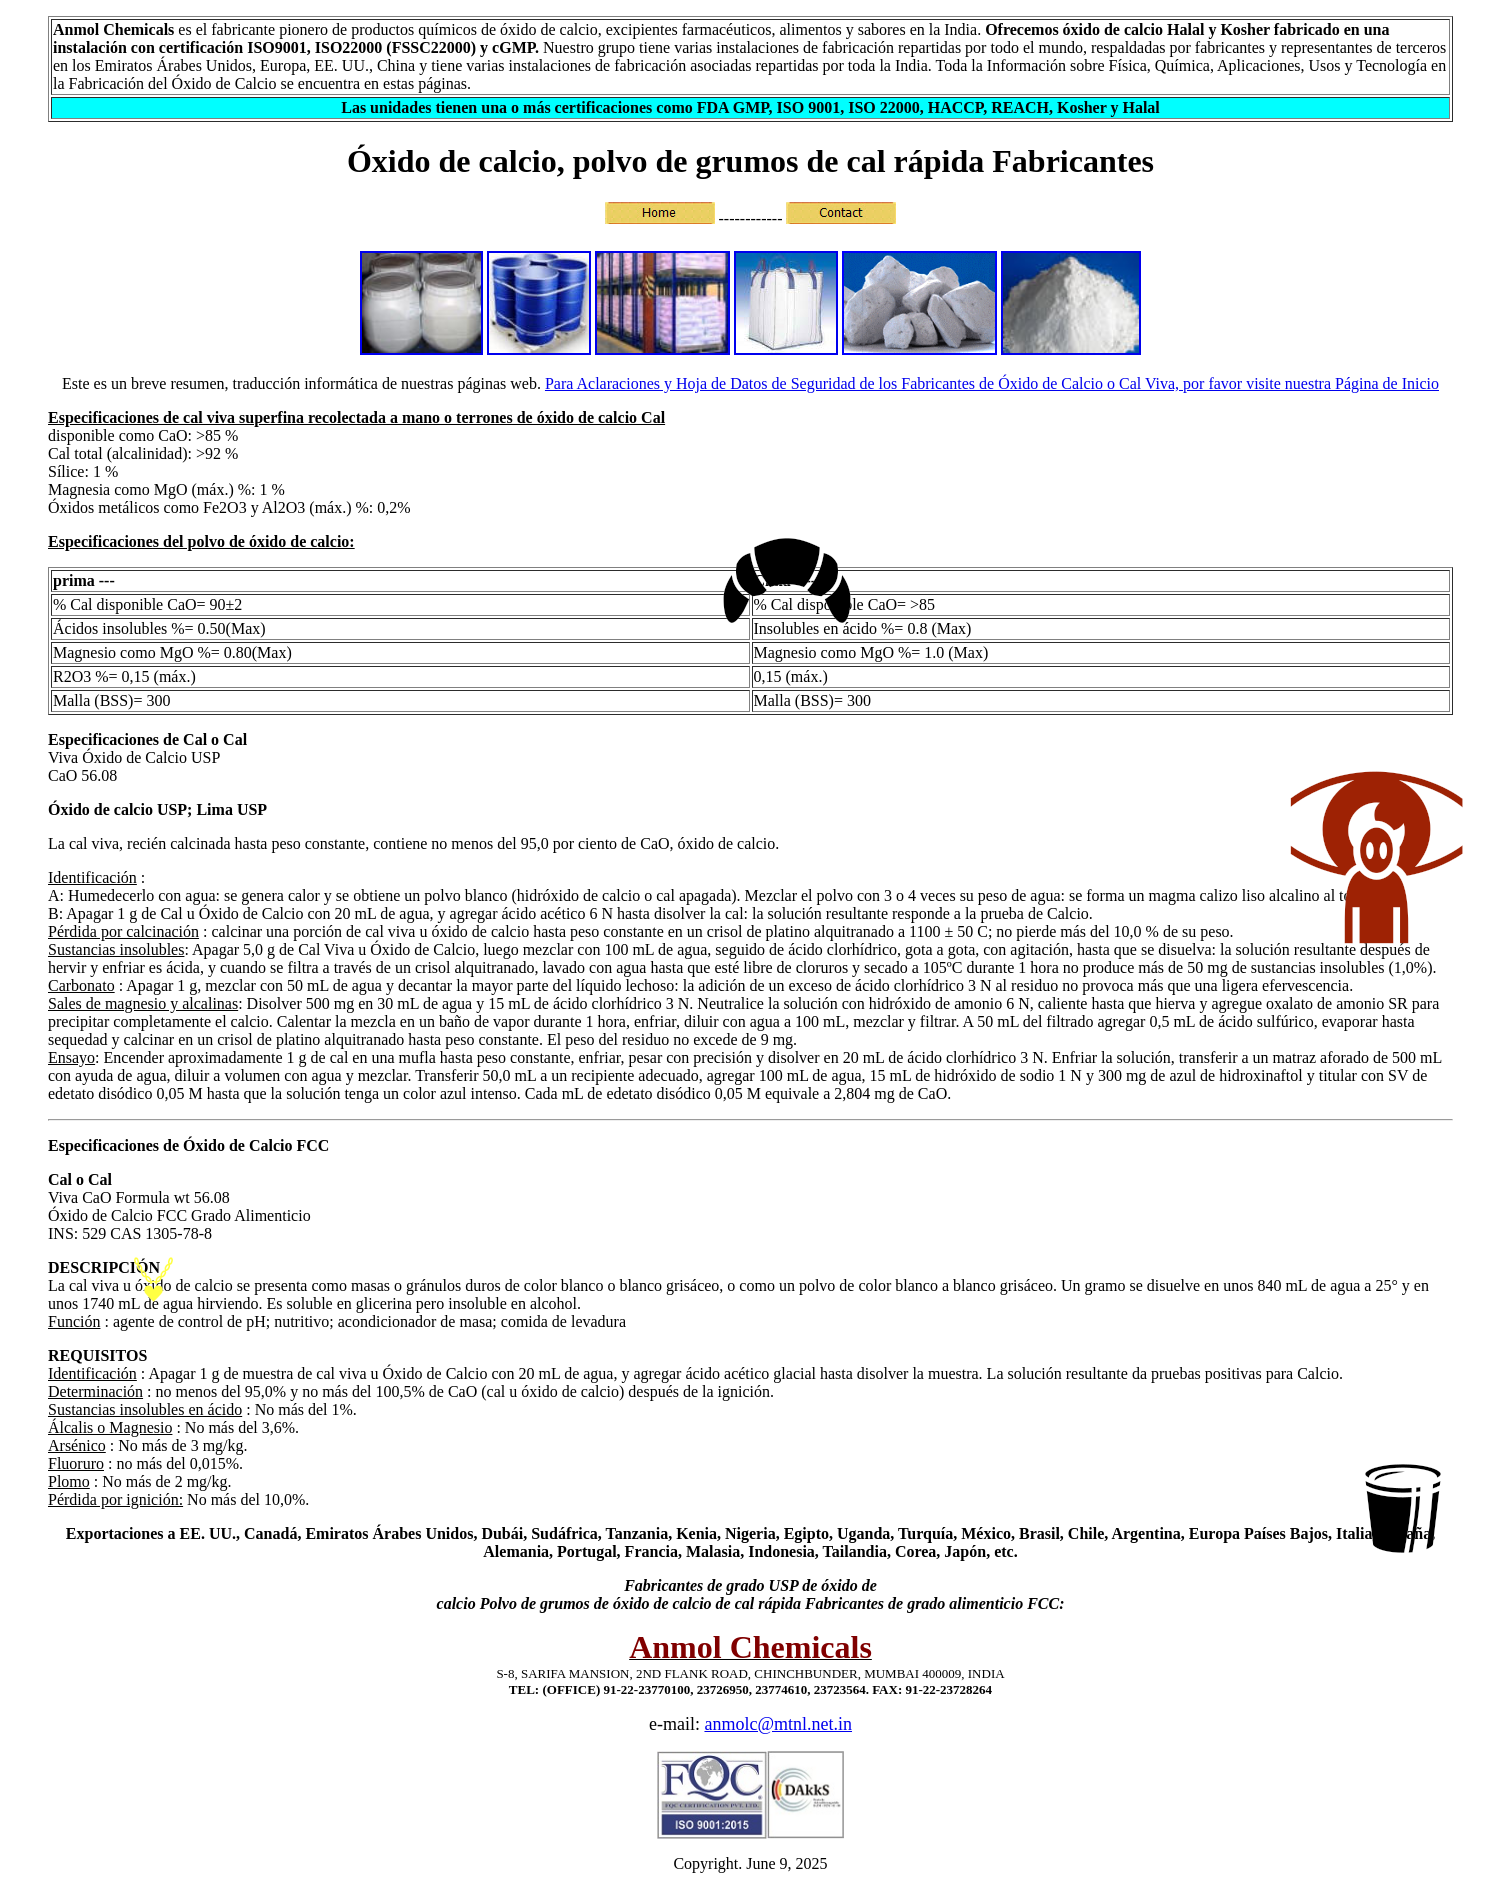 The width and height of the screenshot is (1501, 1889). What do you see at coordinates (1403, 1494) in the screenshot?
I see `metal bucket item in game inventory` at bounding box center [1403, 1494].